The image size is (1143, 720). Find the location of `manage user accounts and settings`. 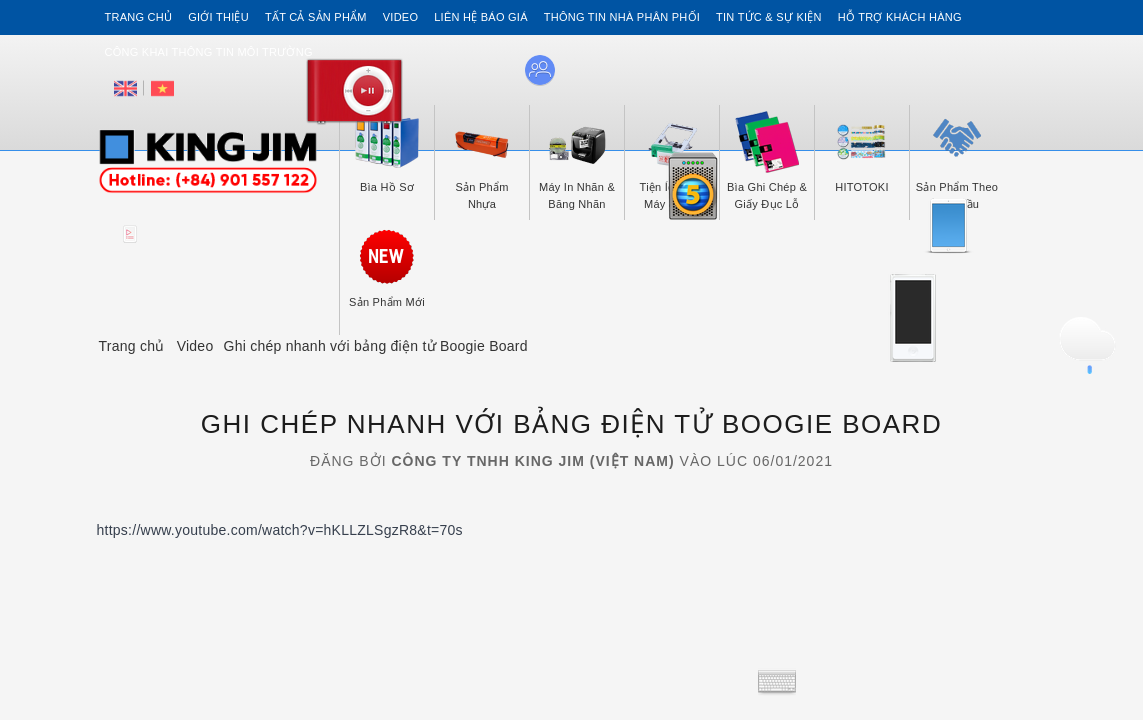

manage user accounts and settings is located at coordinates (540, 70).